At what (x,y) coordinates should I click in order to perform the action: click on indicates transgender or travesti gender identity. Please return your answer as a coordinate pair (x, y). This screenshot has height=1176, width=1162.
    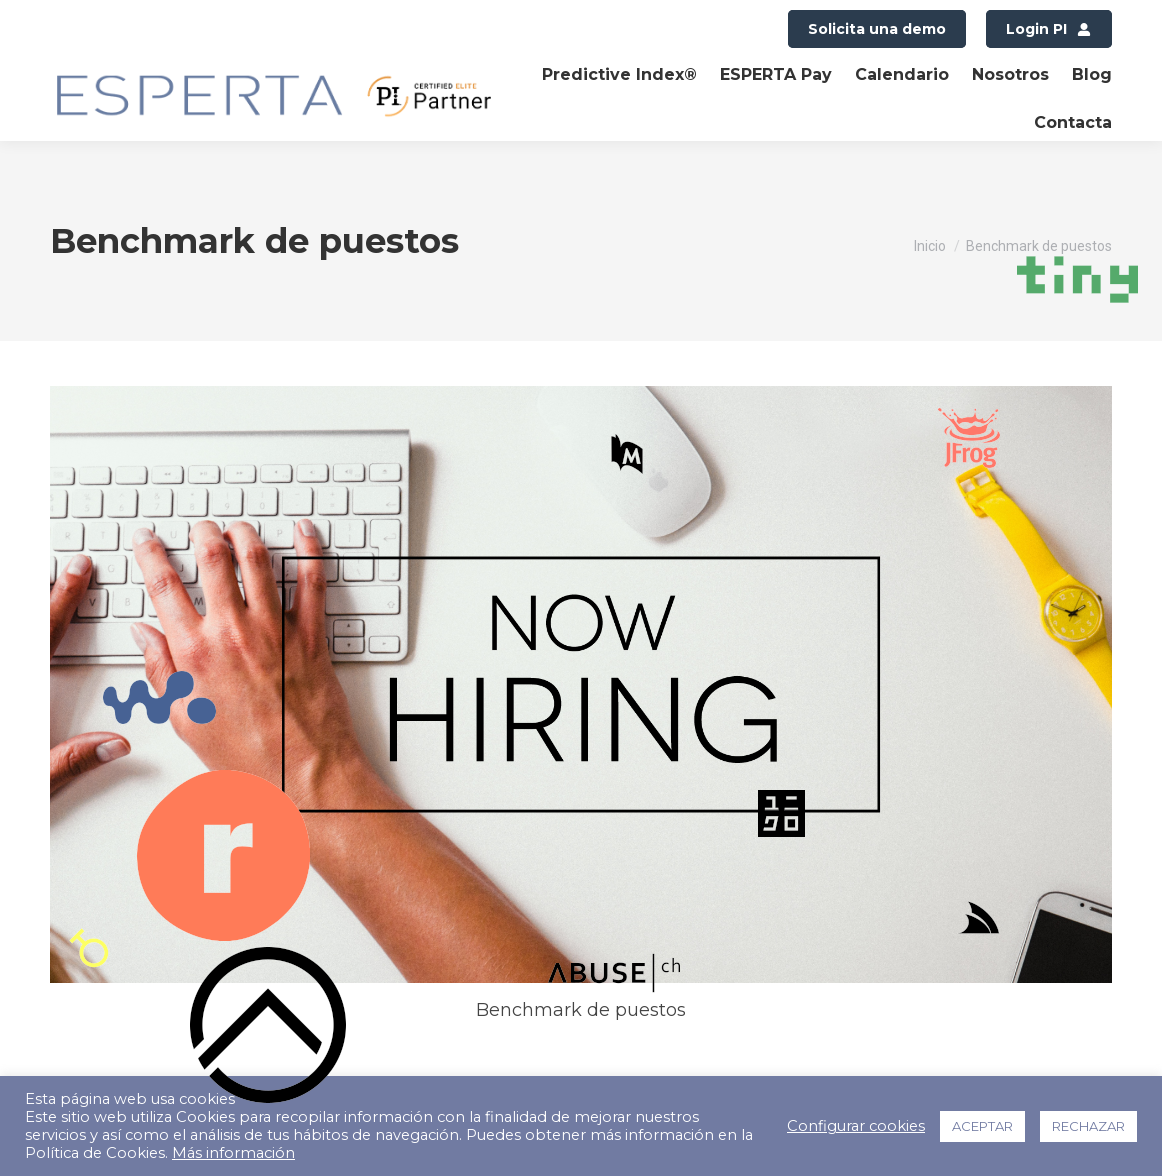
    Looking at the image, I should click on (91, 948).